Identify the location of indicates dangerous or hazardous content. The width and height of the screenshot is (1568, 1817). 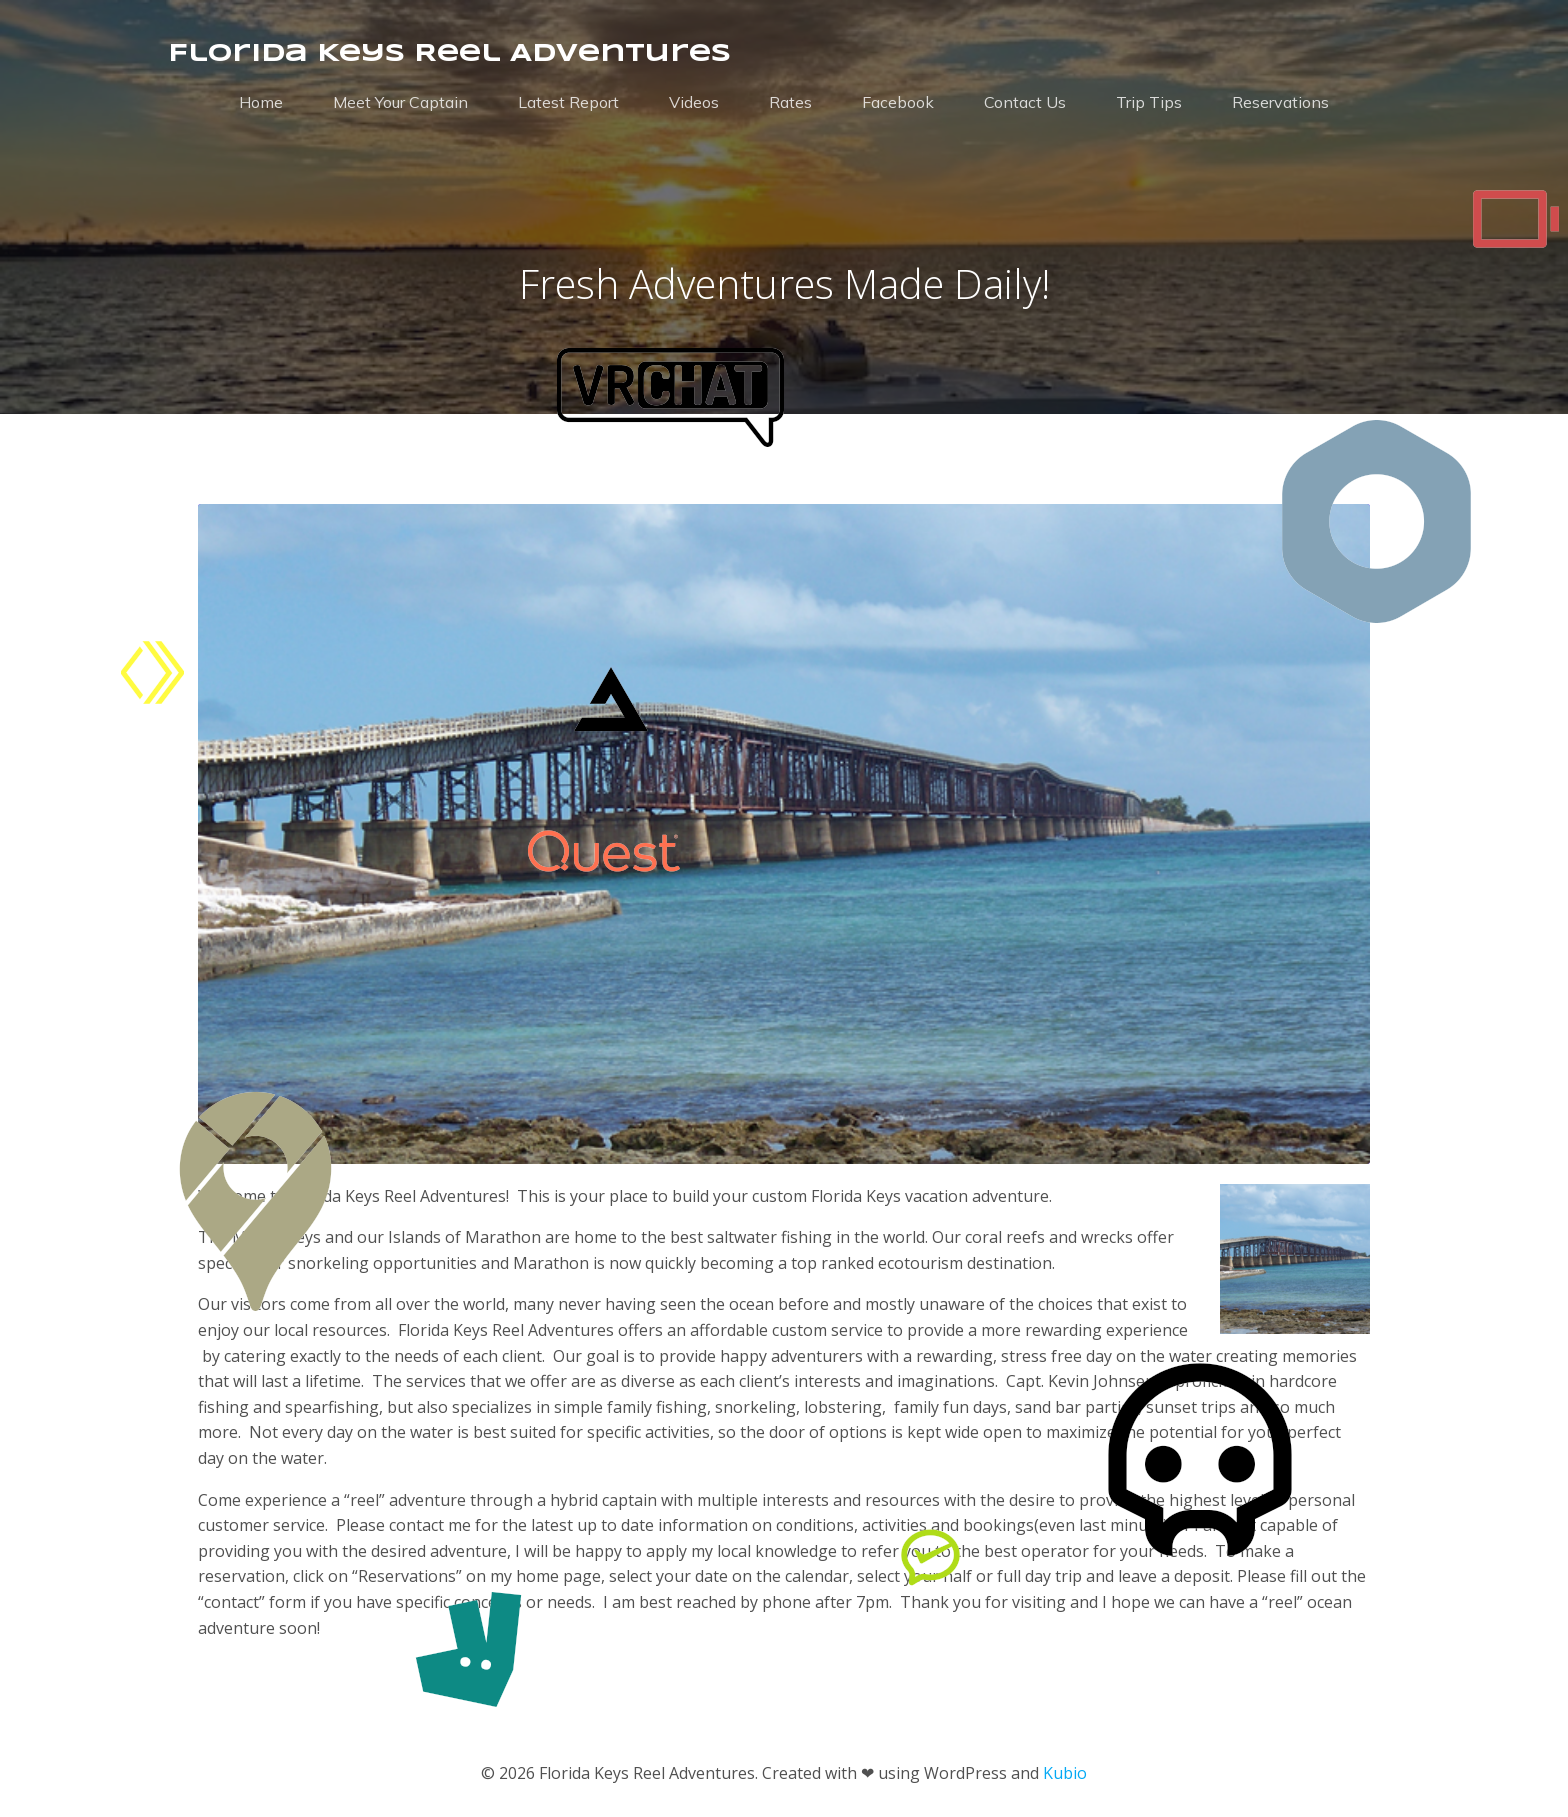
(1200, 1455).